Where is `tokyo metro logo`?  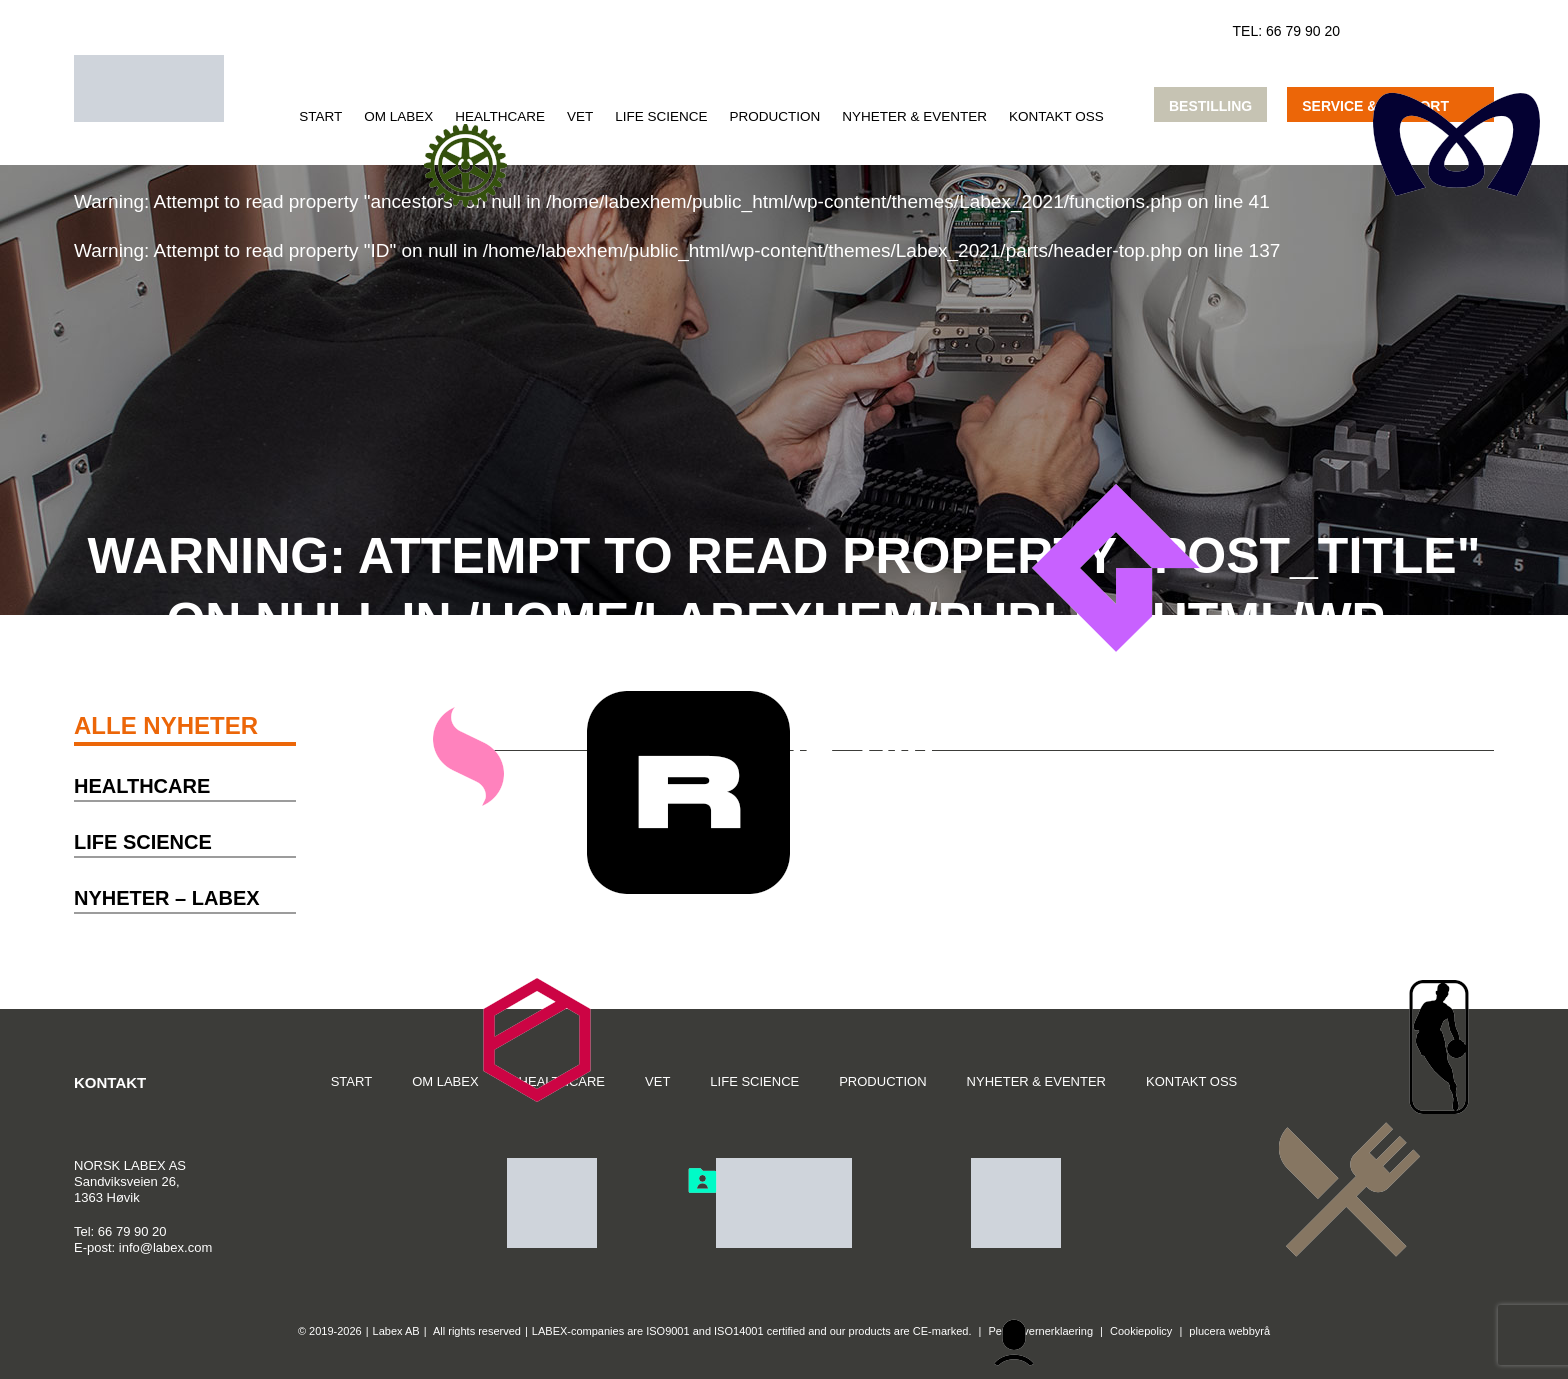 tokyo metro logo is located at coordinates (1456, 144).